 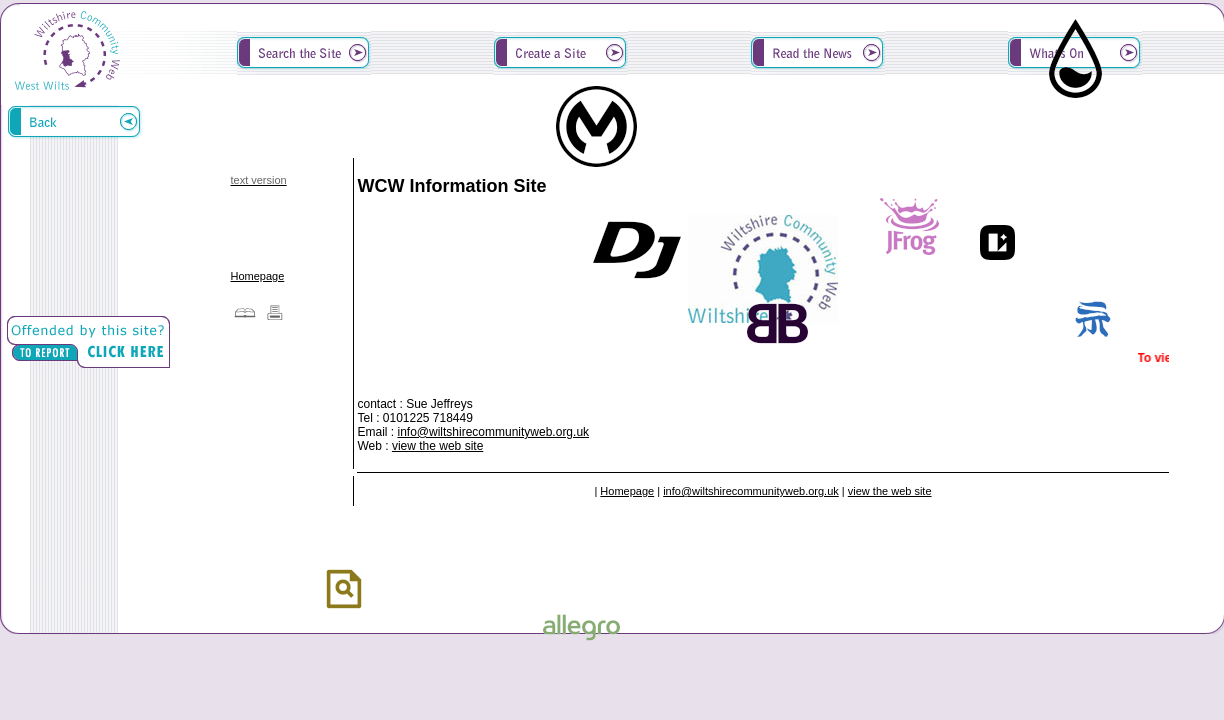 I want to click on navigate to JFrog DevOps platform, so click(x=909, y=226).